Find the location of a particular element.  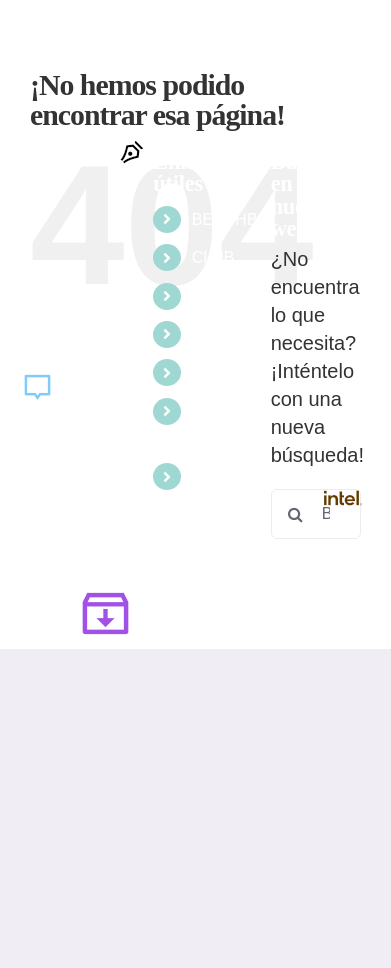

open chat or messaging is located at coordinates (37, 386).